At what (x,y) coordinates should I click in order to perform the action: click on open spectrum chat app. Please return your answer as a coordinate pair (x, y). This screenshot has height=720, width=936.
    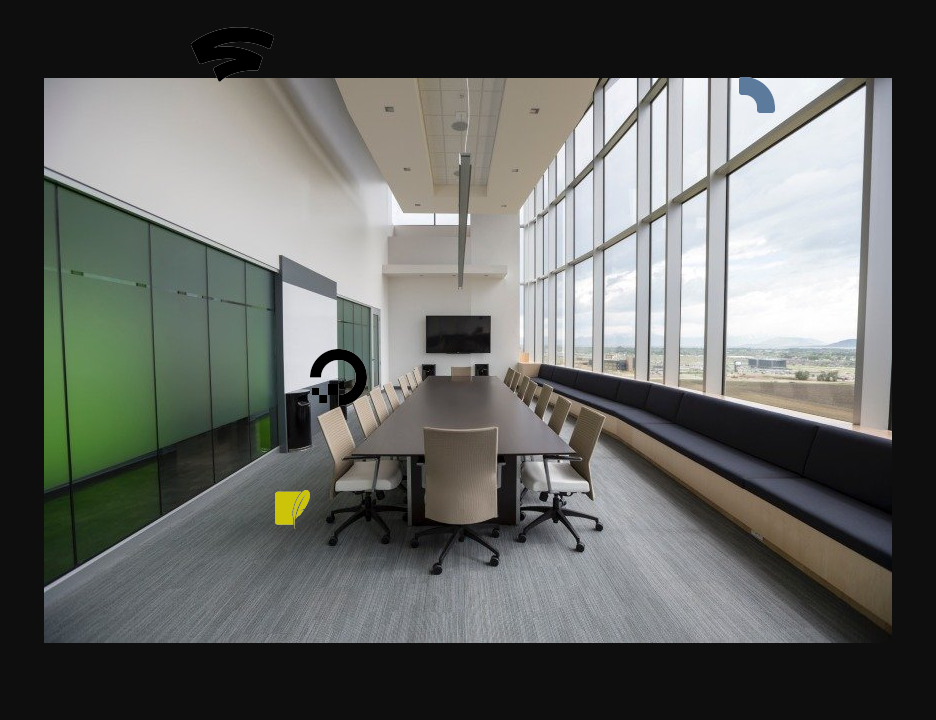
    Looking at the image, I should click on (757, 95).